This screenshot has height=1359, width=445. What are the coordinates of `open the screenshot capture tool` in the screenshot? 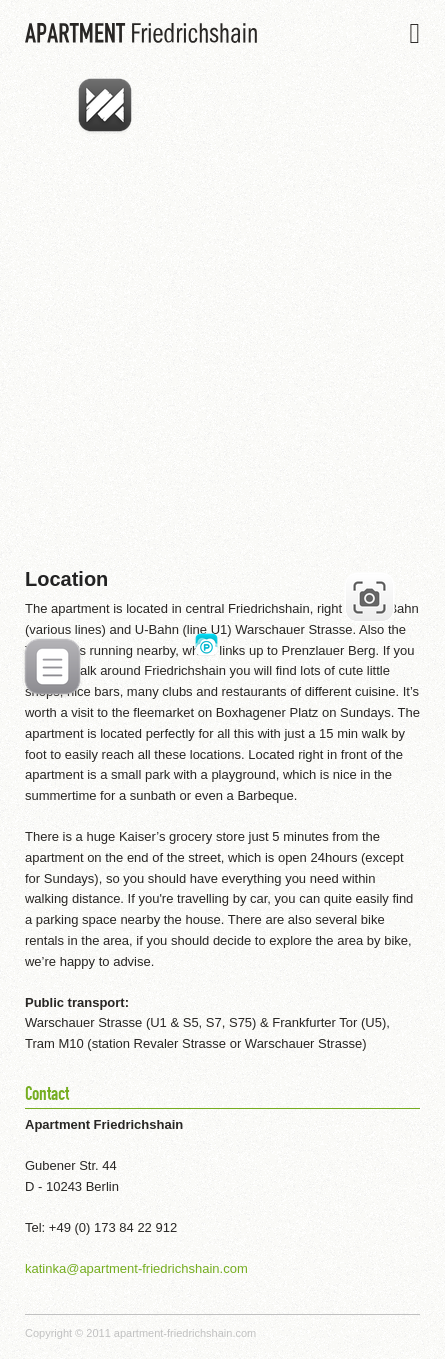 It's located at (369, 597).